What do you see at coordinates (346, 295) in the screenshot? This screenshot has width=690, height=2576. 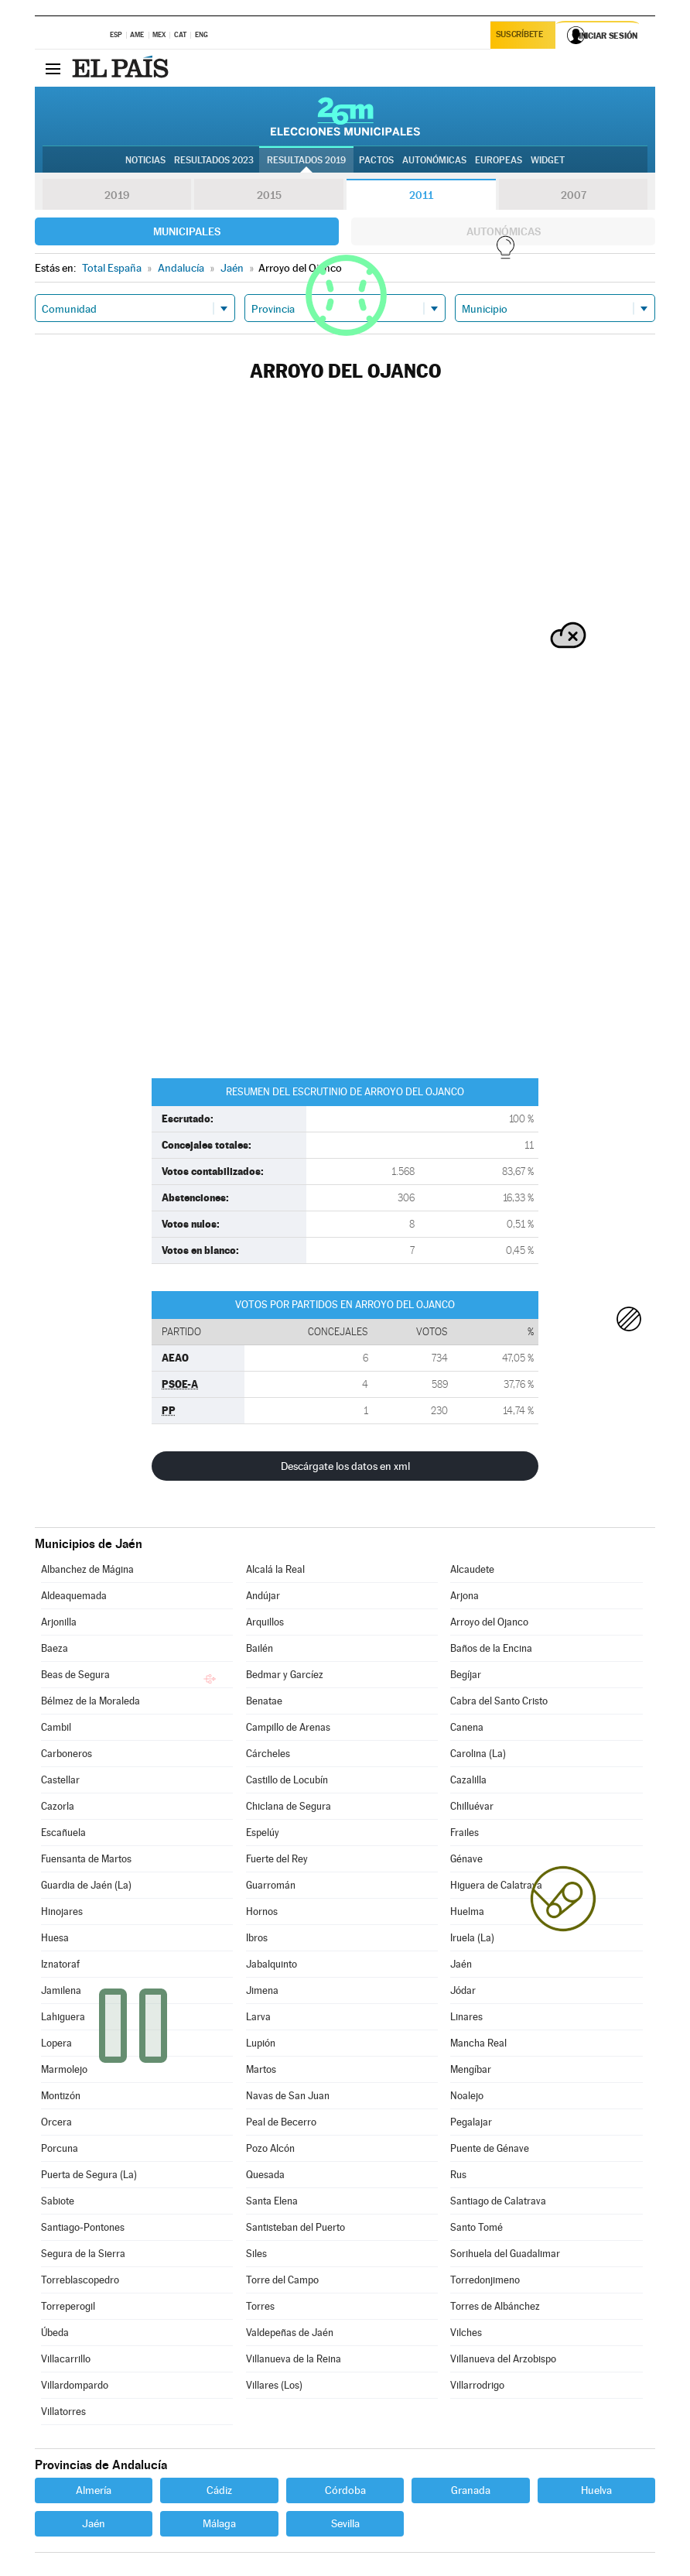 I see `view baseball scores or stats` at bounding box center [346, 295].